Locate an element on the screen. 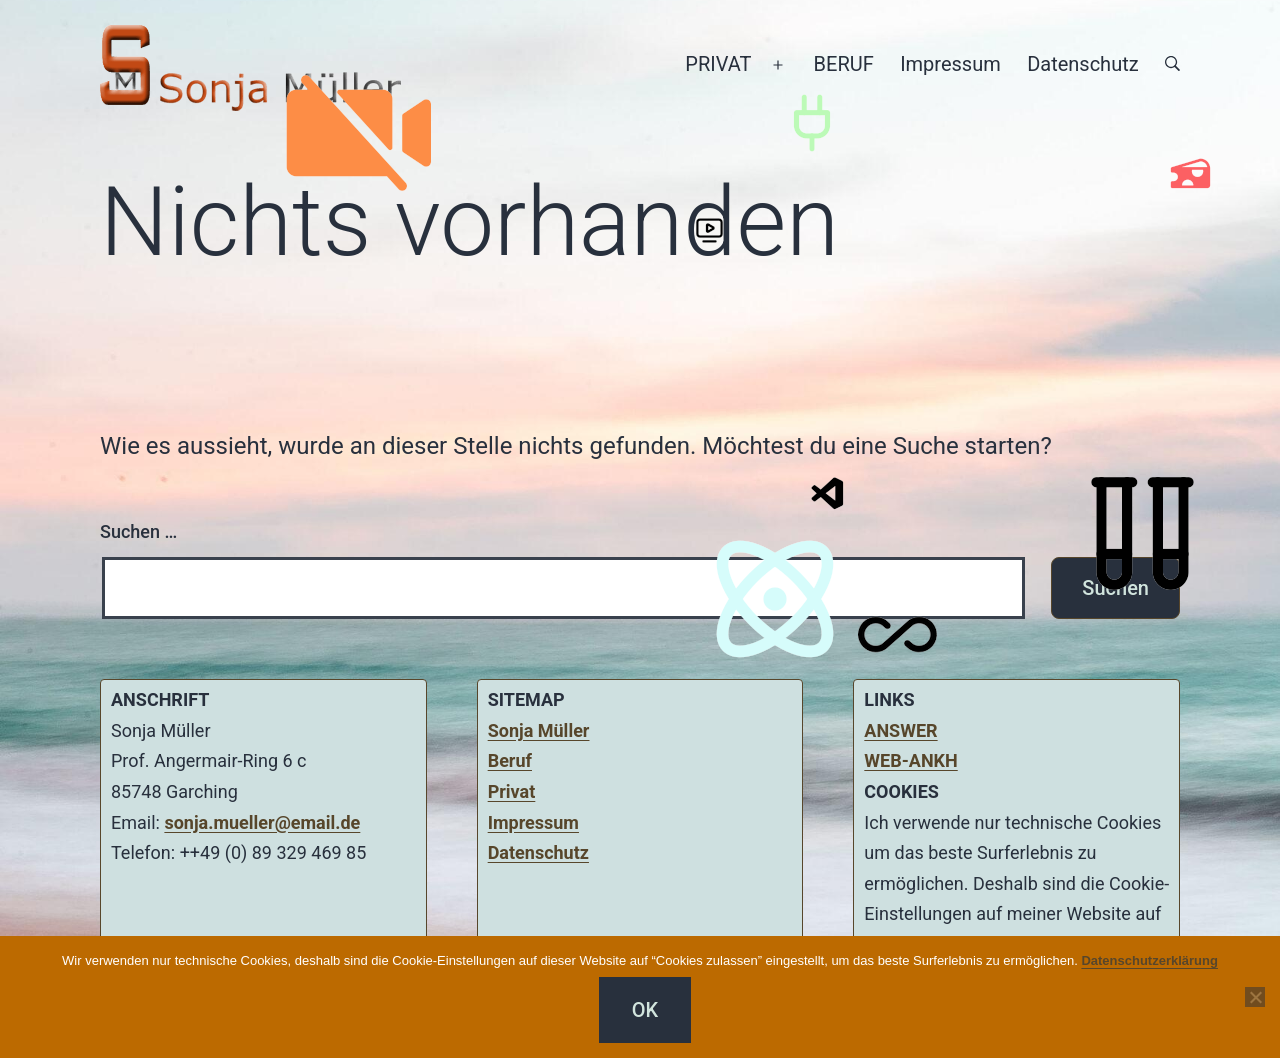 This screenshot has width=1280, height=1058. indicates dairy or cheese-related content is located at coordinates (1190, 175).